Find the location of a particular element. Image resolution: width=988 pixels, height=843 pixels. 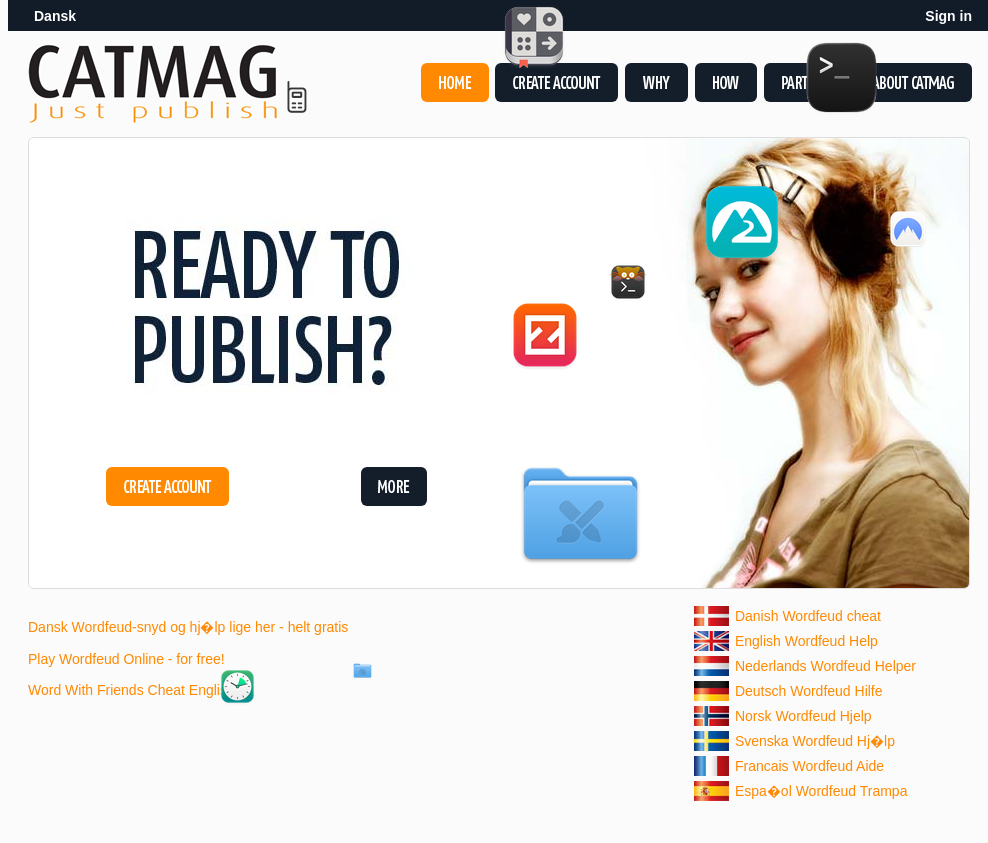

open kapow time tracking app is located at coordinates (237, 686).